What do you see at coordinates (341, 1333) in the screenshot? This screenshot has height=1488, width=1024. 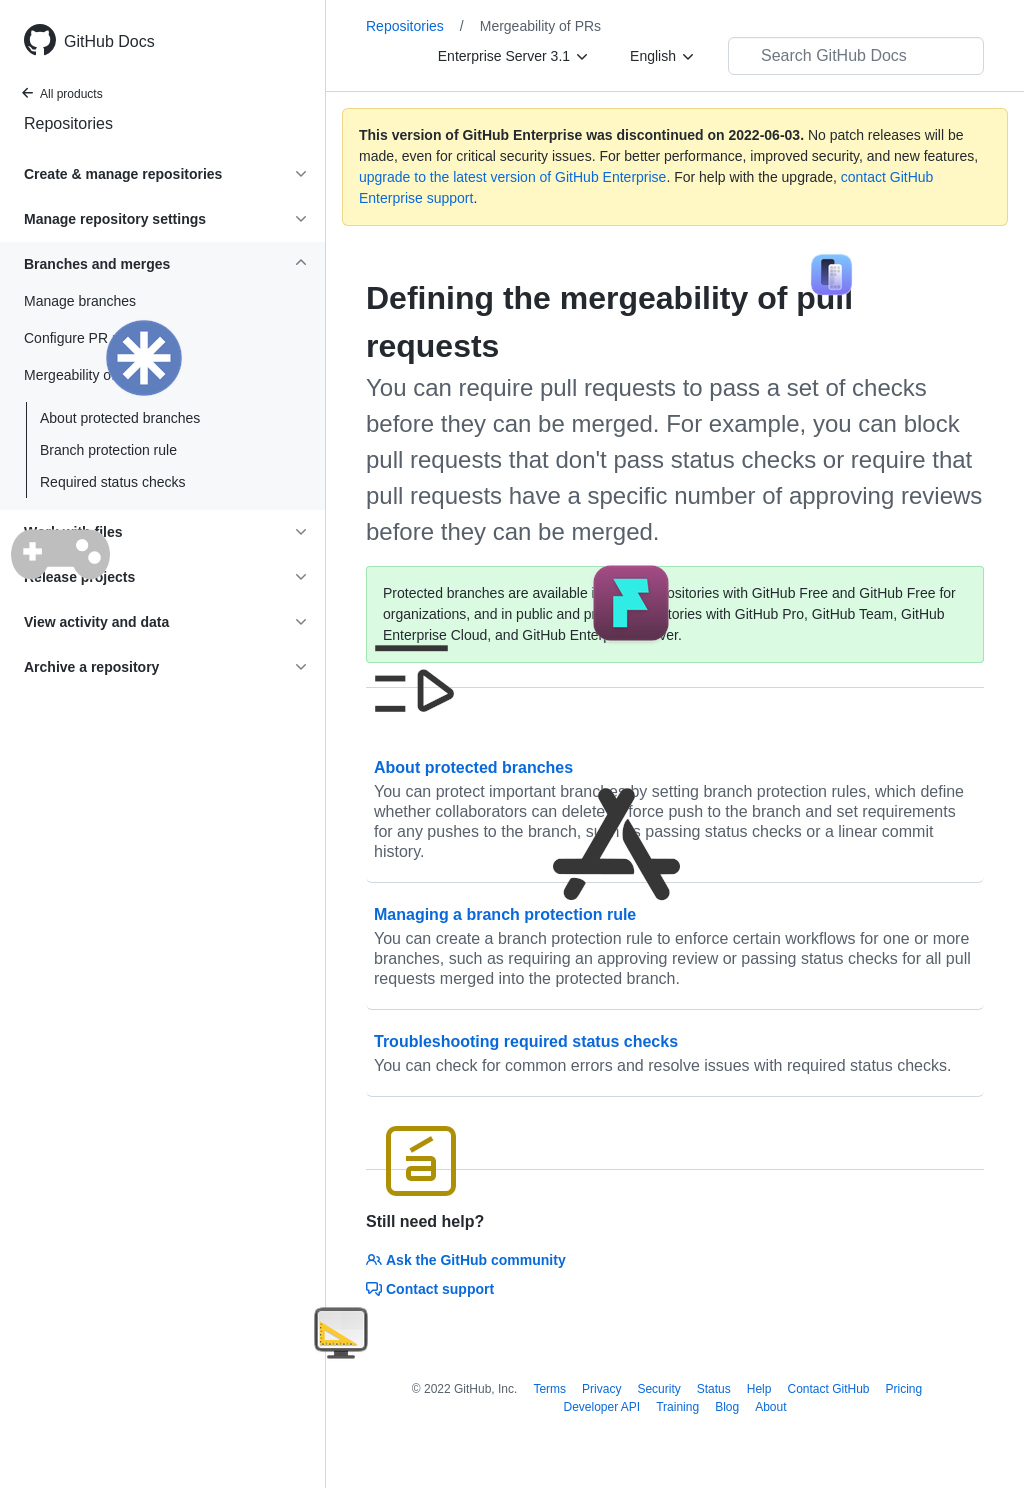 I see `open display settings` at bounding box center [341, 1333].